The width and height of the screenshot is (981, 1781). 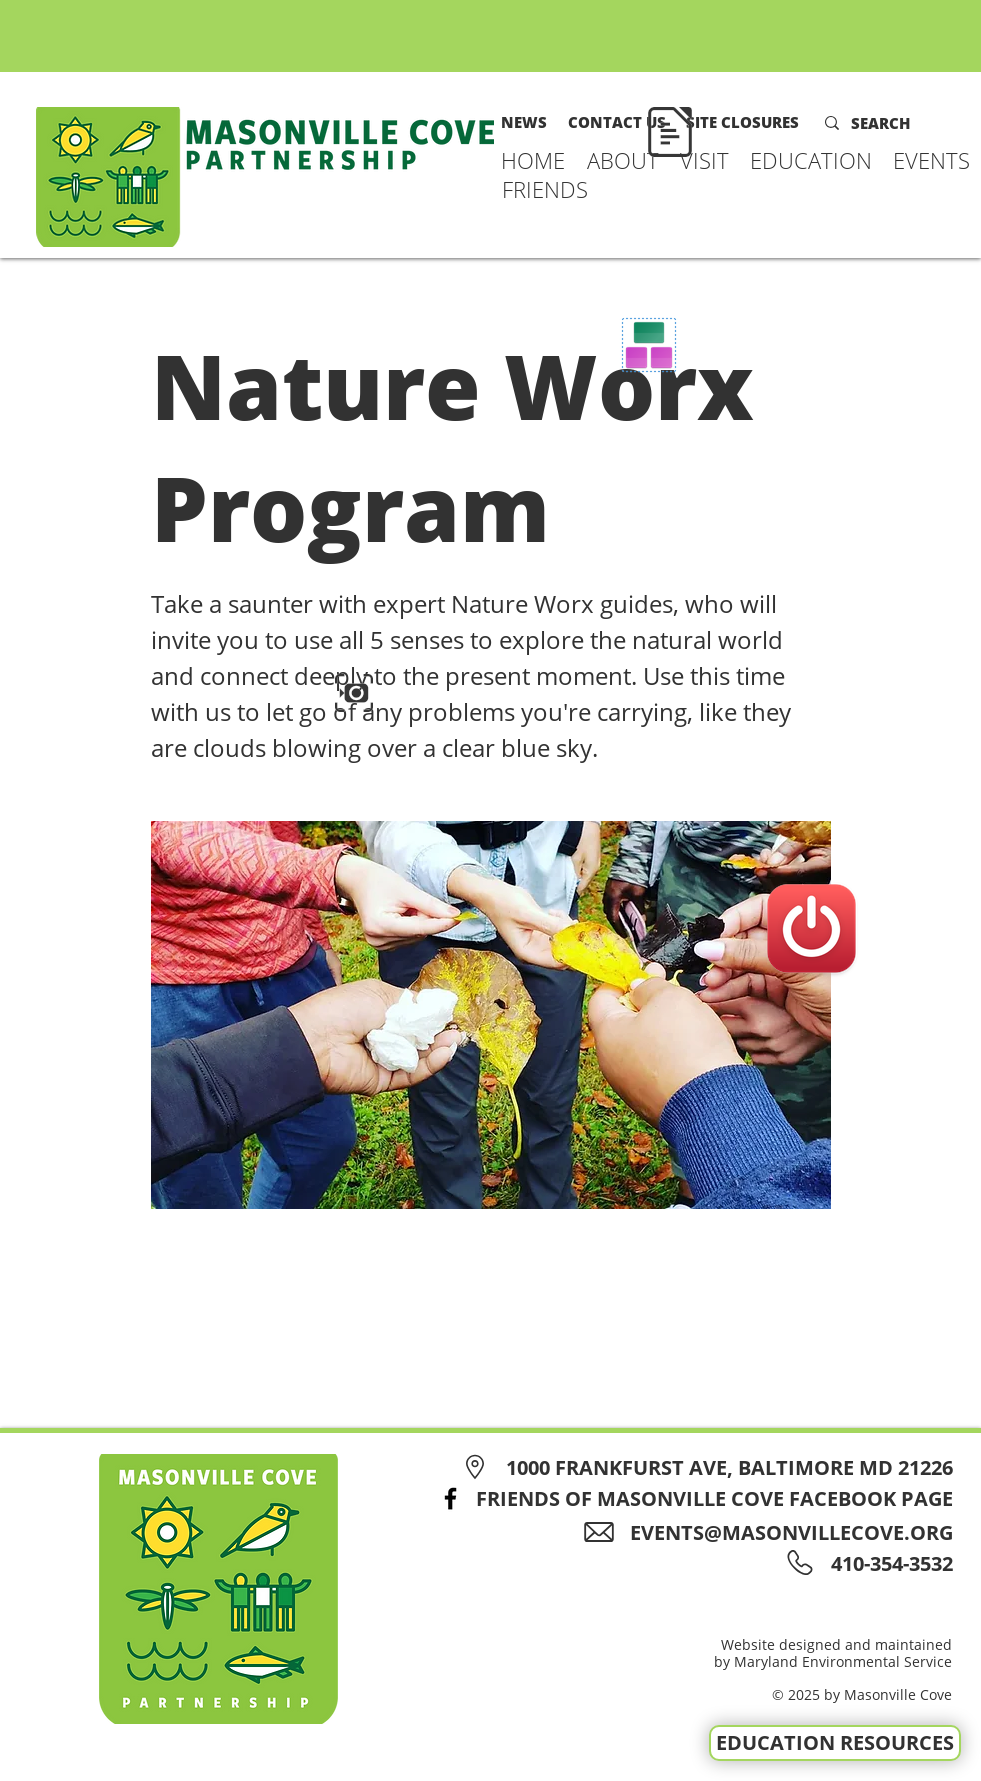 What do you see at coordinates (354, 693) in the screenshot?
I see `start screen recording with Kooha` at bounding box center [354, 693].